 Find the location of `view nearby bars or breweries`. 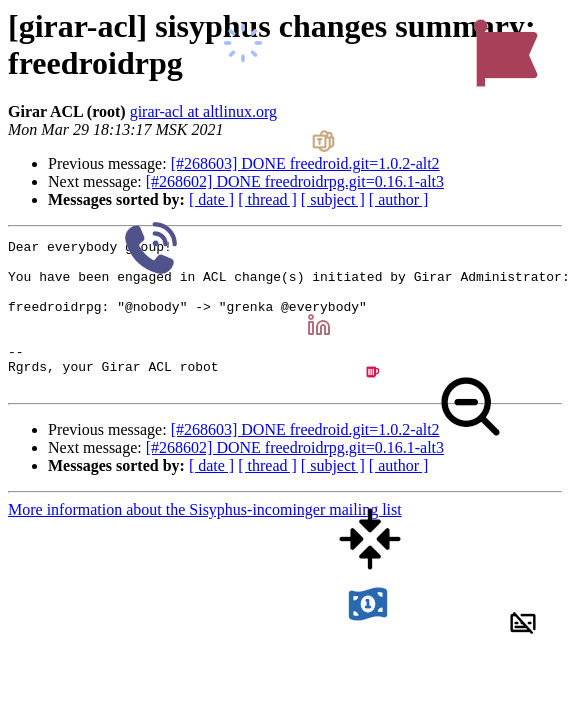

view nearby bars or breweries is located at coordinates (372, 372).